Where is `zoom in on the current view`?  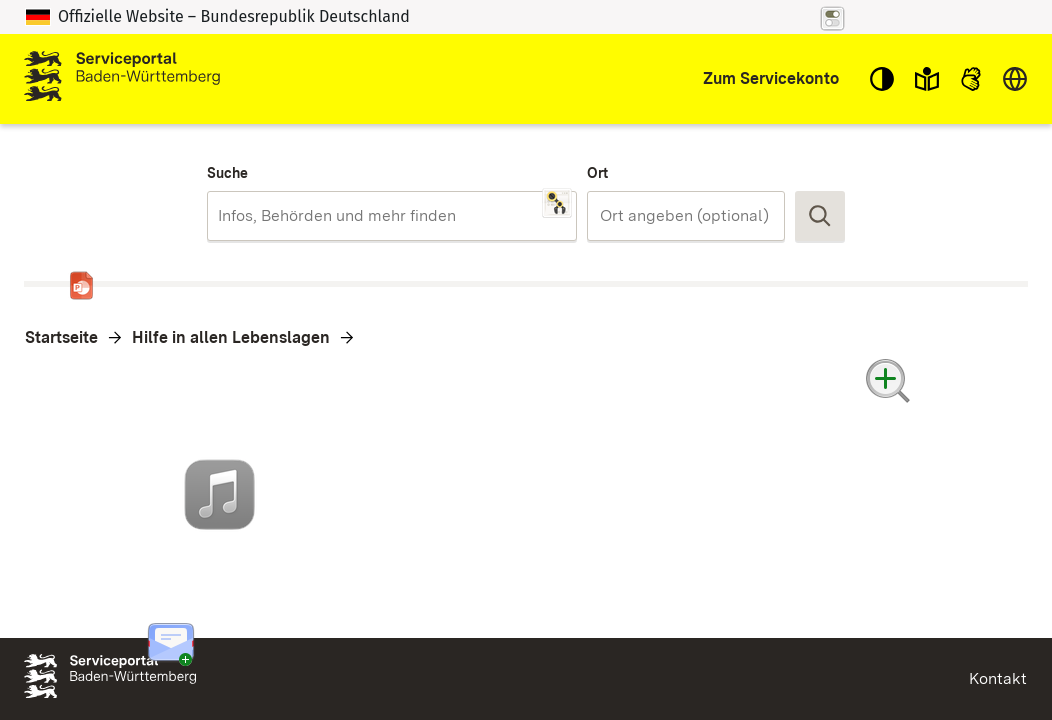 zoom in on the current view is located at coordinates (888, 381).